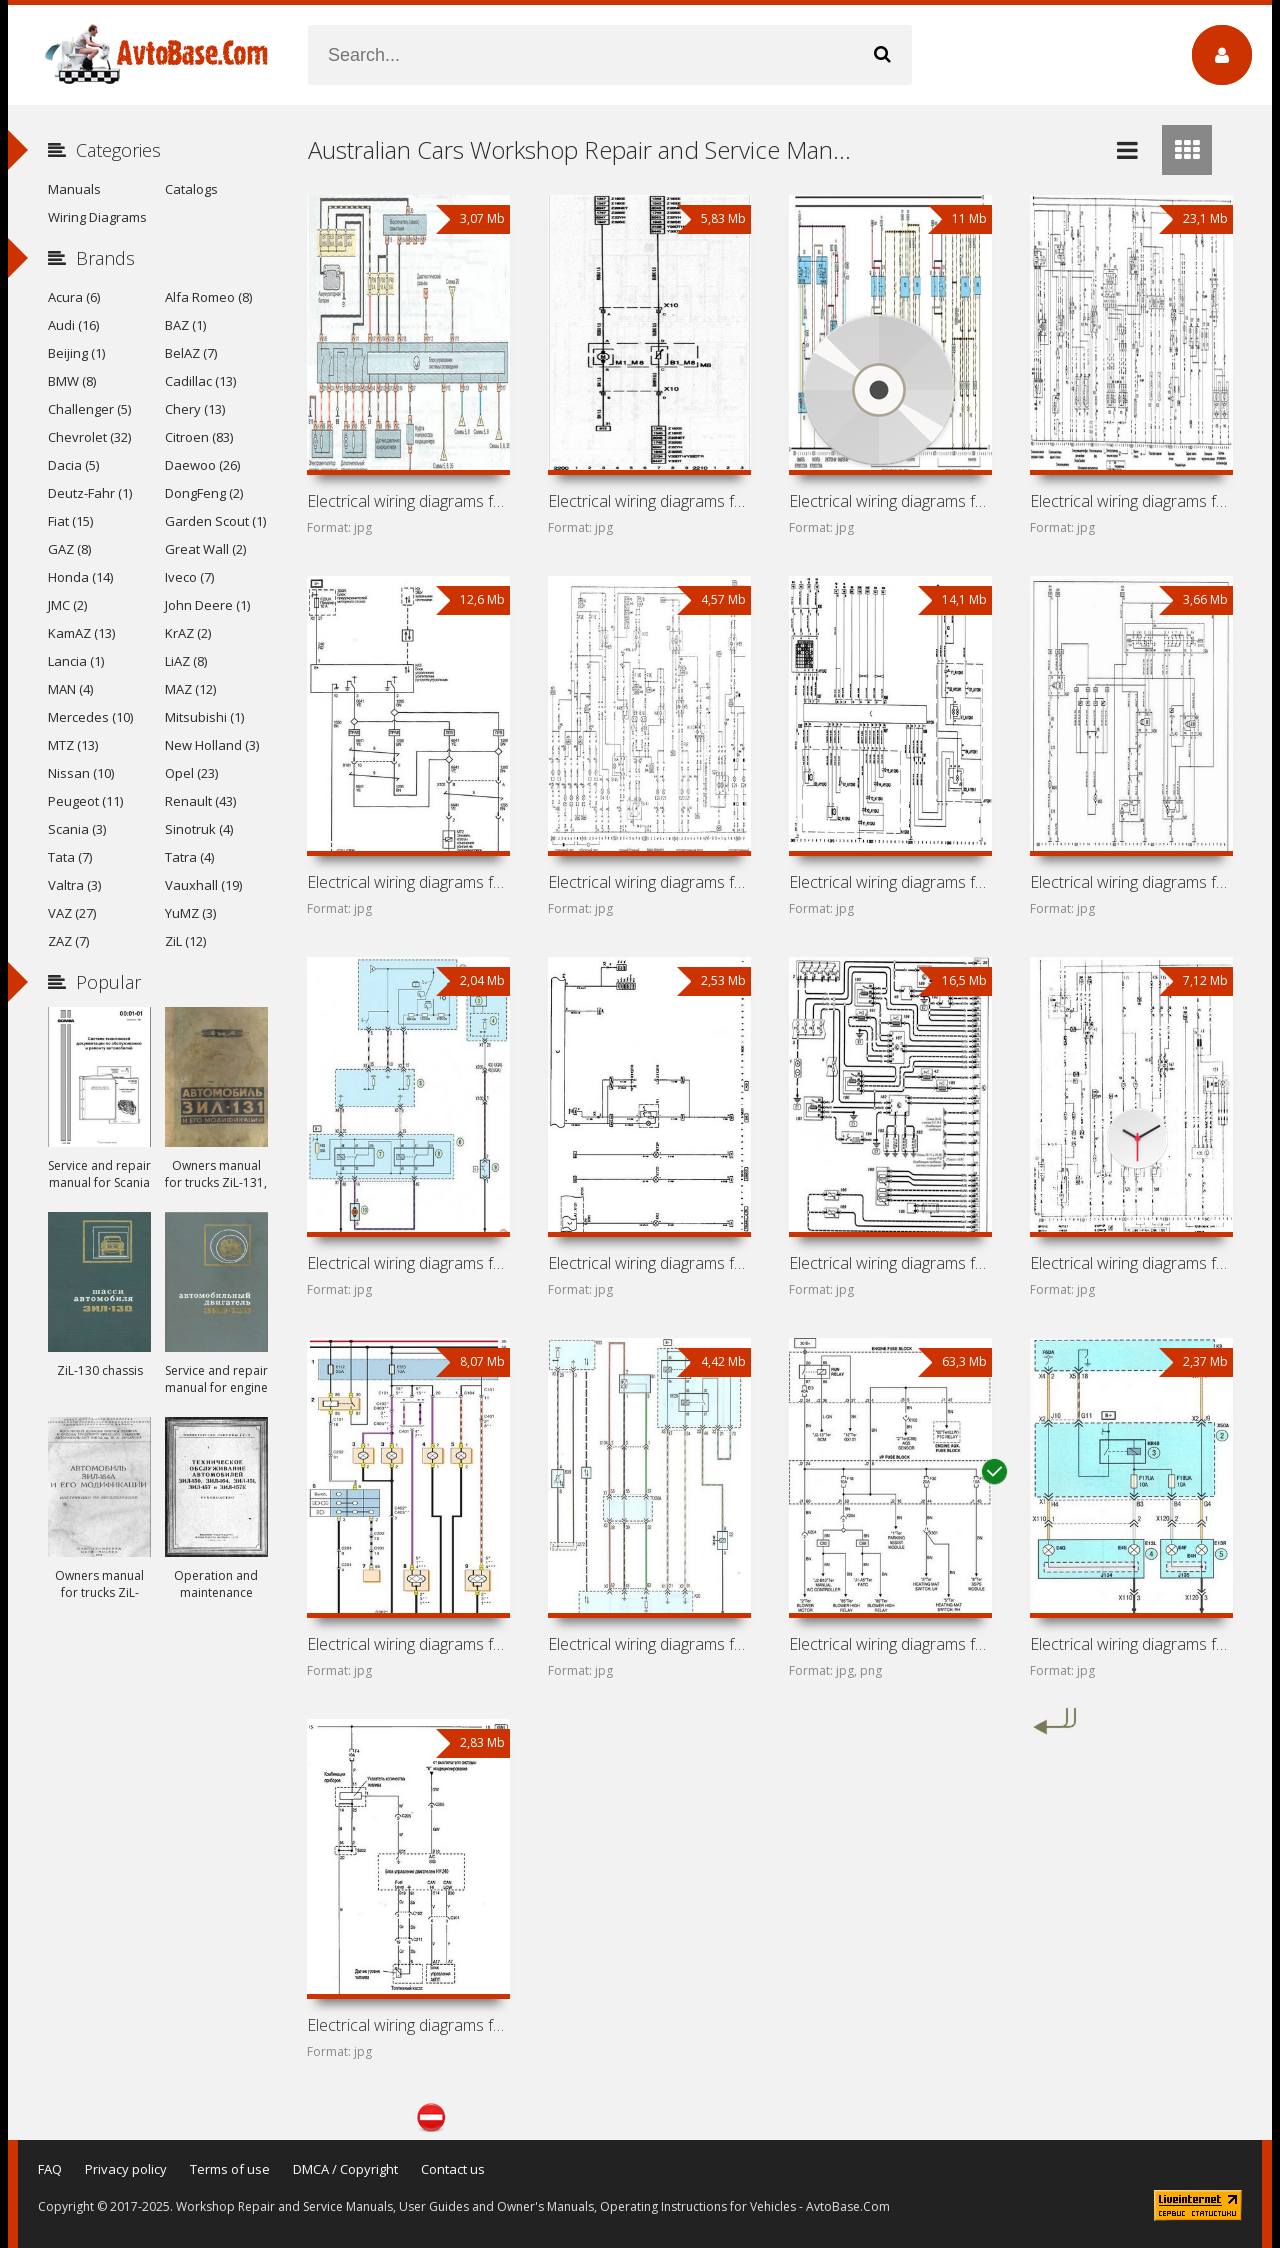 The width and height of the screenshot is (1280, 2248). I want to click on eject or unmount a DVD disc, so click(879, 390).